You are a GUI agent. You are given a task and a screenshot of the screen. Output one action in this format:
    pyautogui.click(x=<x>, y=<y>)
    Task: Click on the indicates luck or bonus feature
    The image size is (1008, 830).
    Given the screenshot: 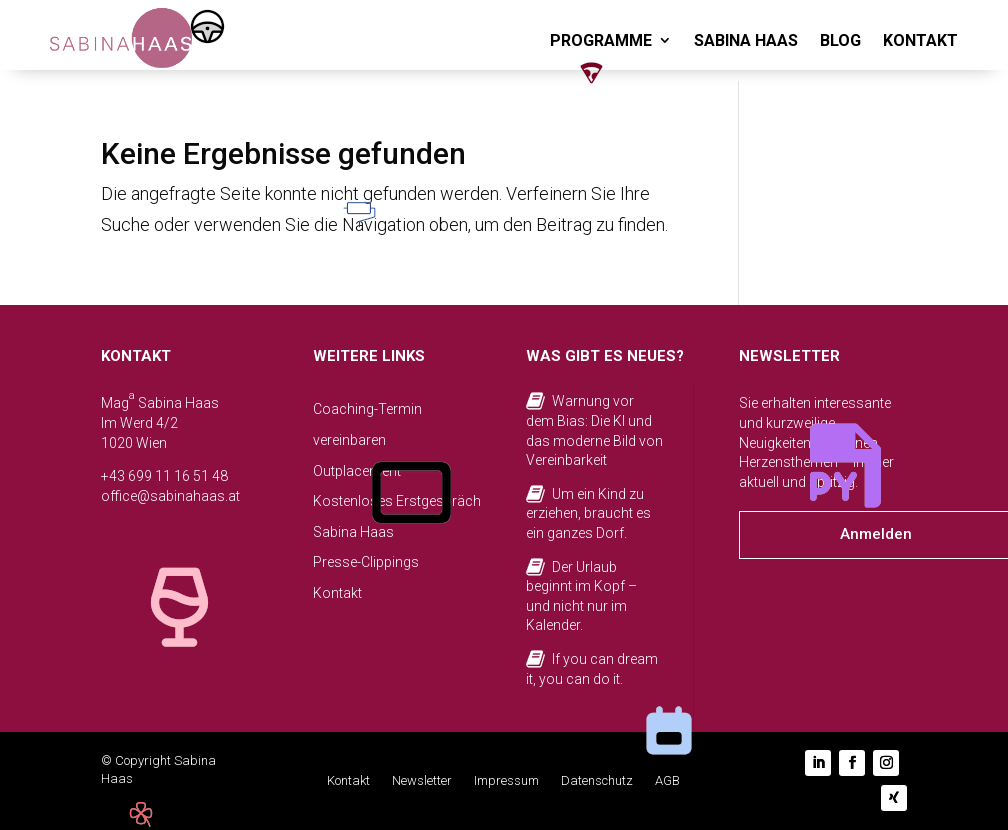 What is the action you would take?
    pyautogui.click(x=141, y=814)
    